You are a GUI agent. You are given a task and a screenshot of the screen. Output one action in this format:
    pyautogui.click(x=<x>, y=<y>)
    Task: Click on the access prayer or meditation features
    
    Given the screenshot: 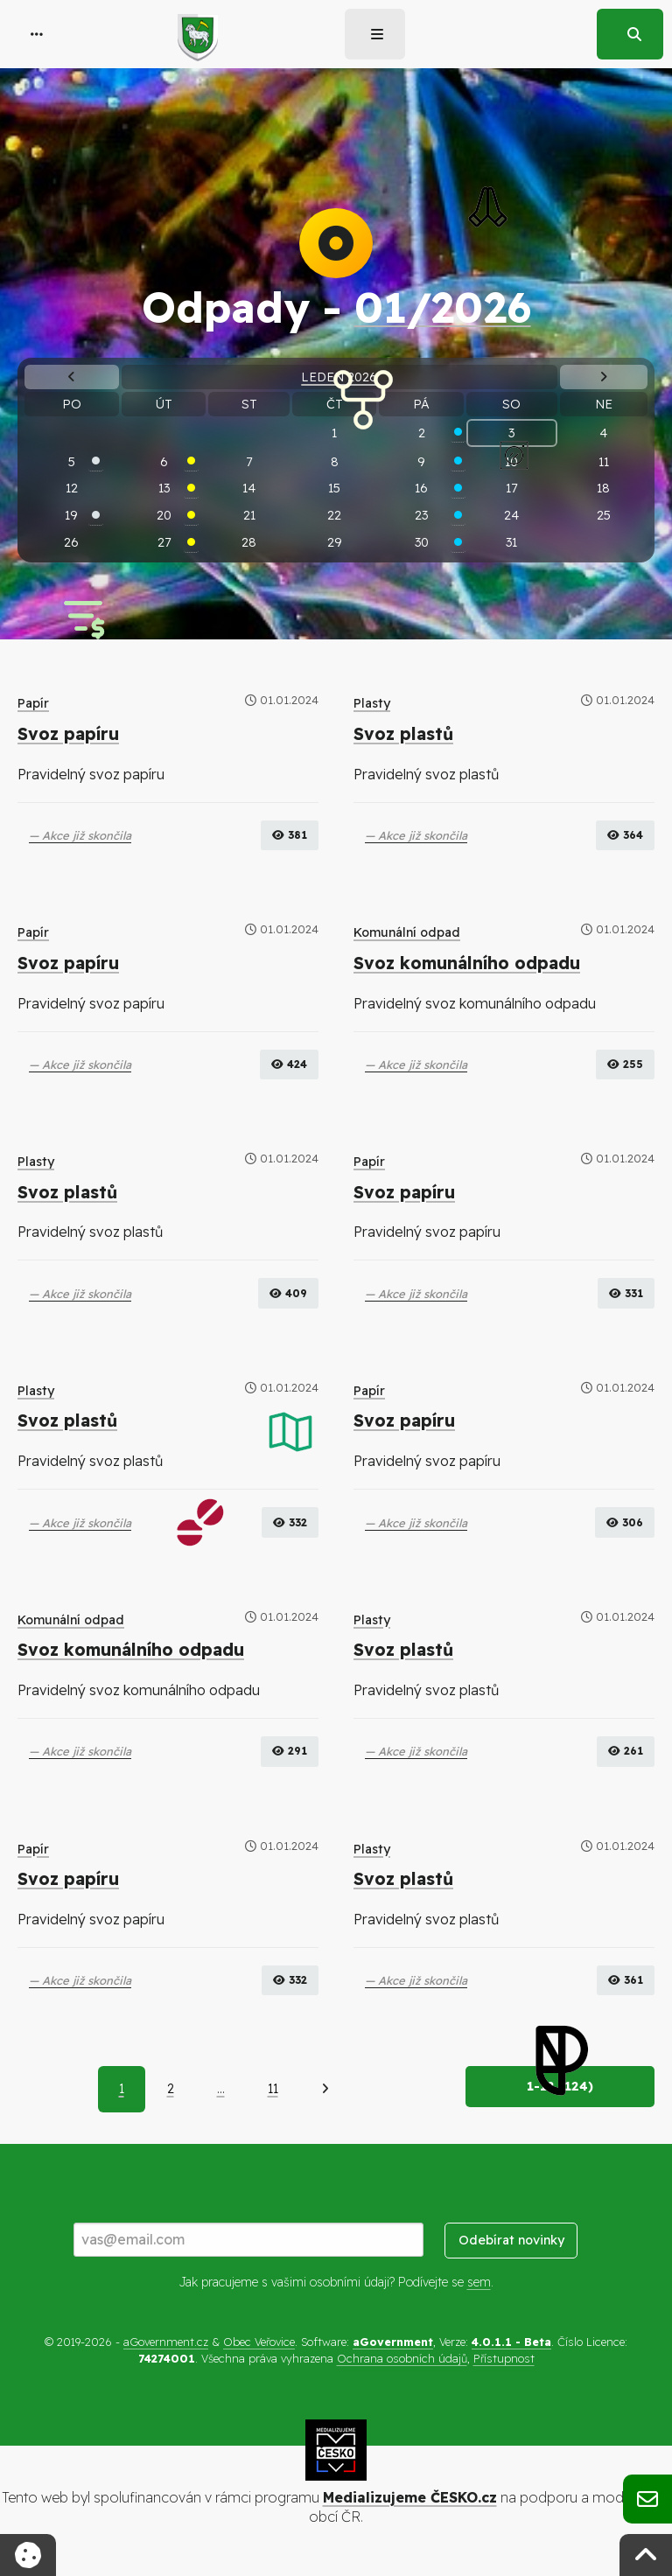 What is the action you would take?
    pyautogui.click(x=487, y=207)
    